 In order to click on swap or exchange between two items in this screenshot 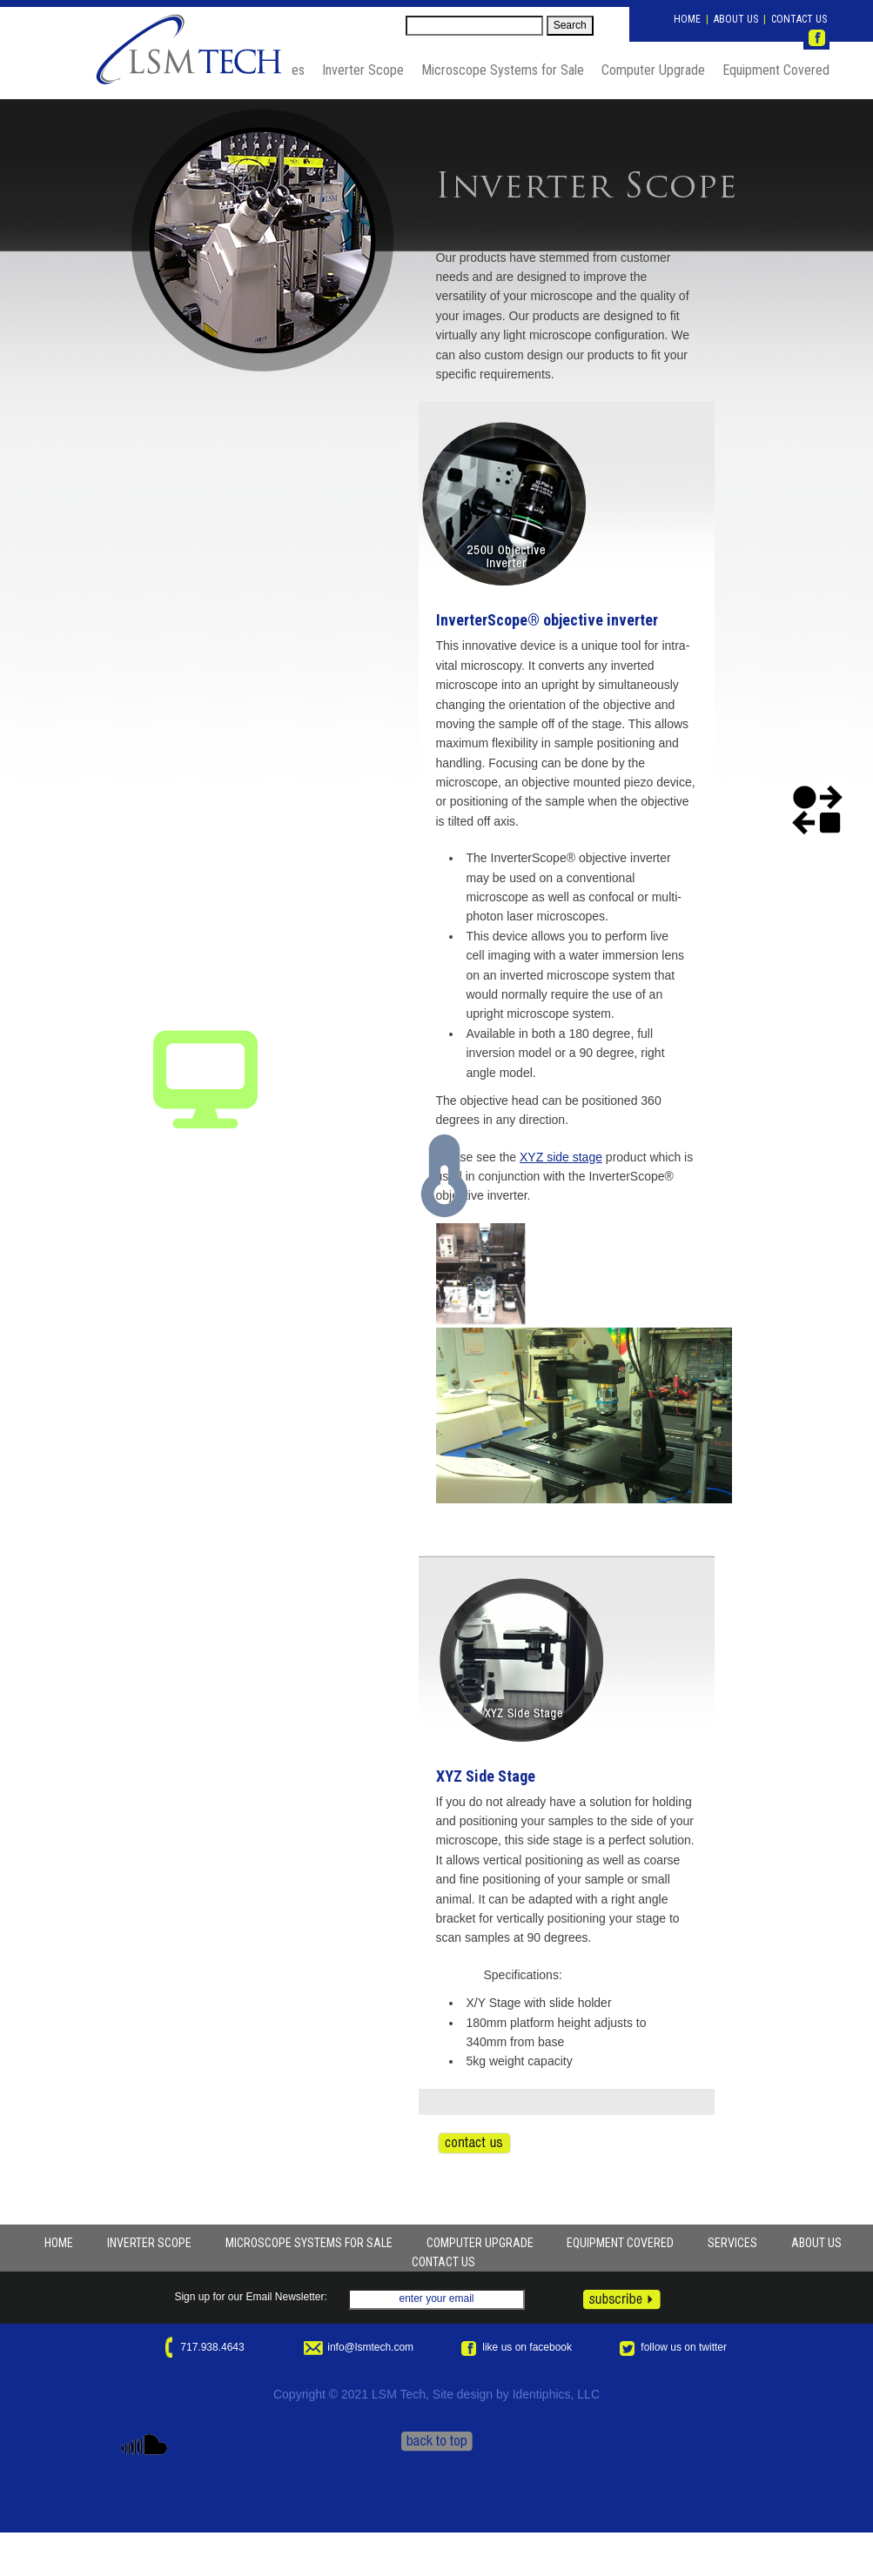, I will do `click(817, 810)`.